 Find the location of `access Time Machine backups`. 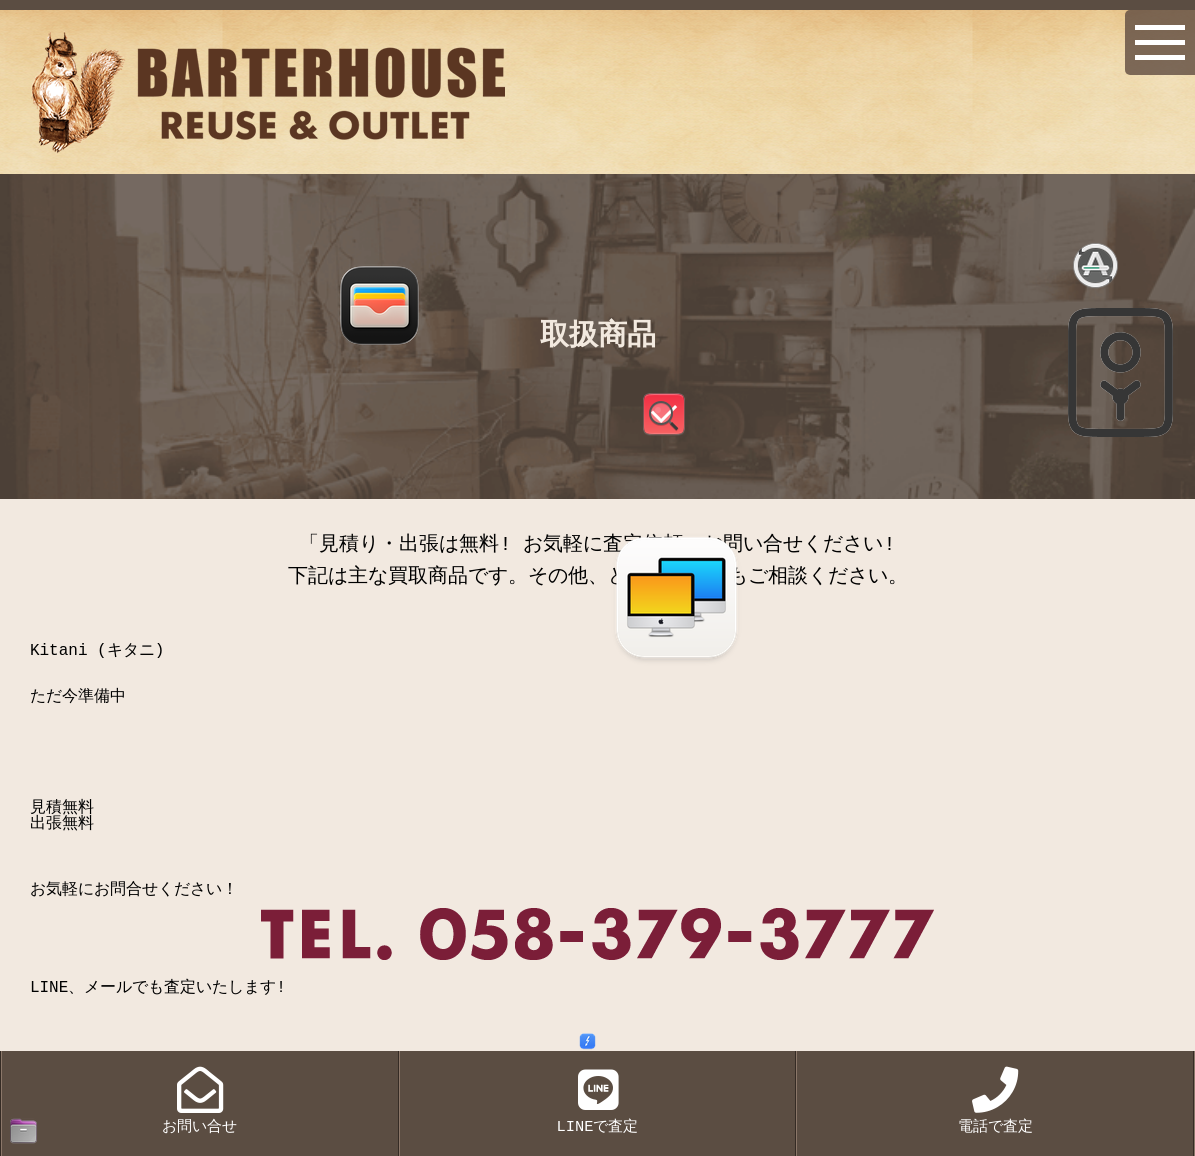

access Time Machine backups is located at coordinates (1124, 372).